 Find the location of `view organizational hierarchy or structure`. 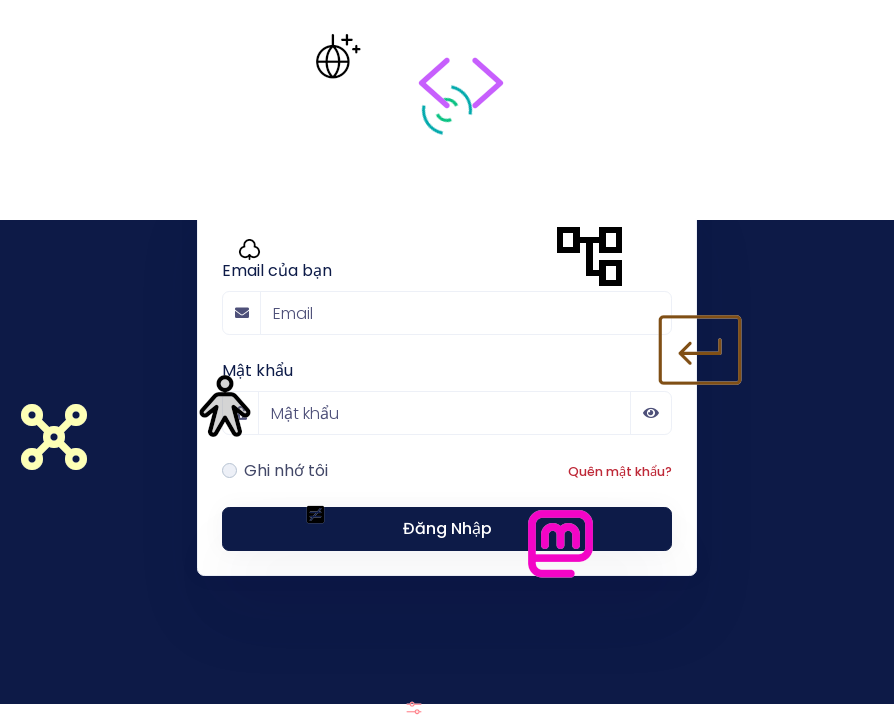

view organizational hierarchy or structure is located at coordinates (589, 256).